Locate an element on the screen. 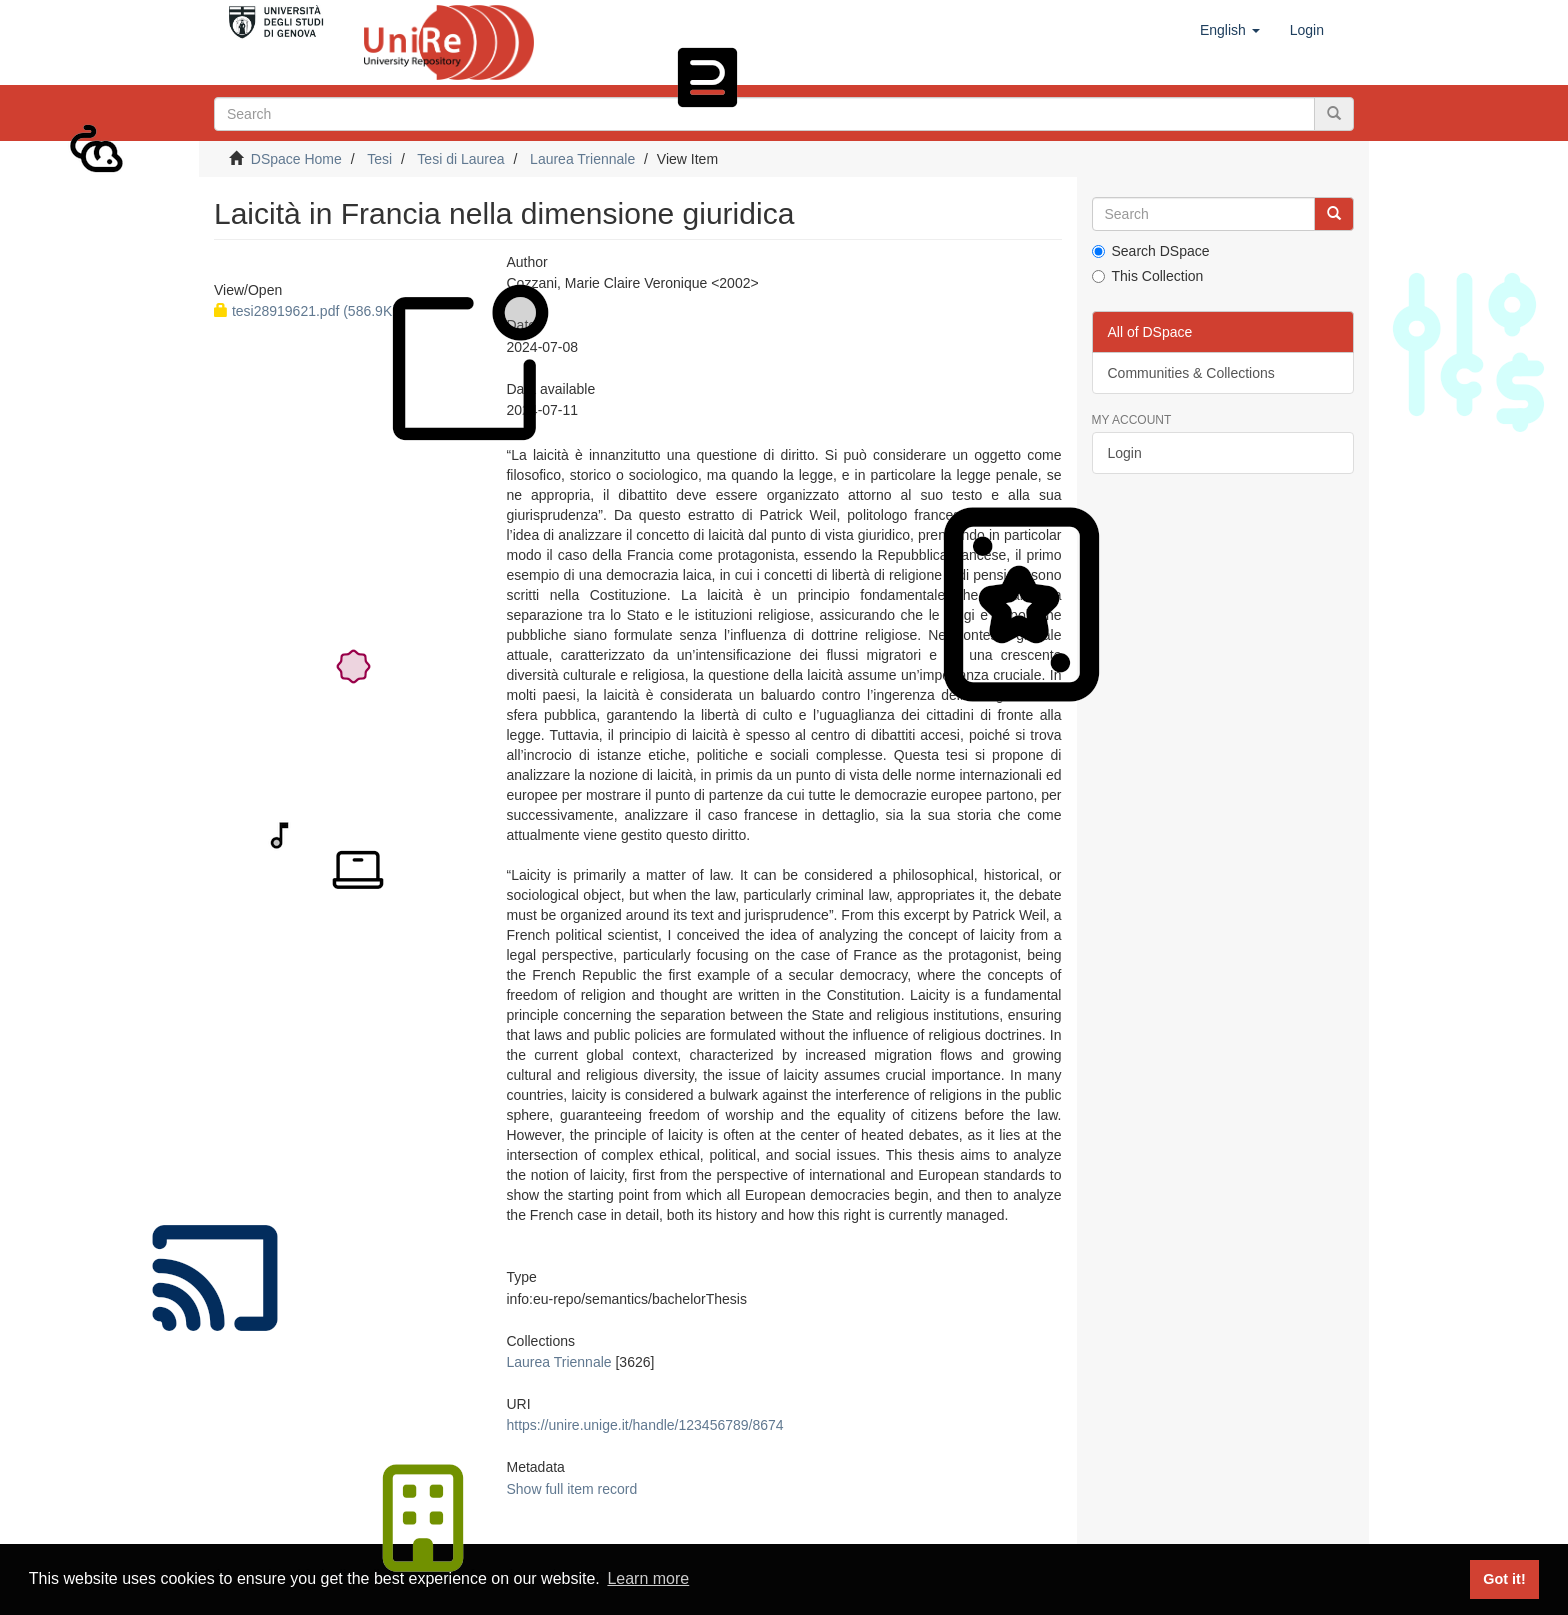 The height and width of the screenshot is (1615, 1568). indicates new notifications or alerts is located at coordinates (467, 365).